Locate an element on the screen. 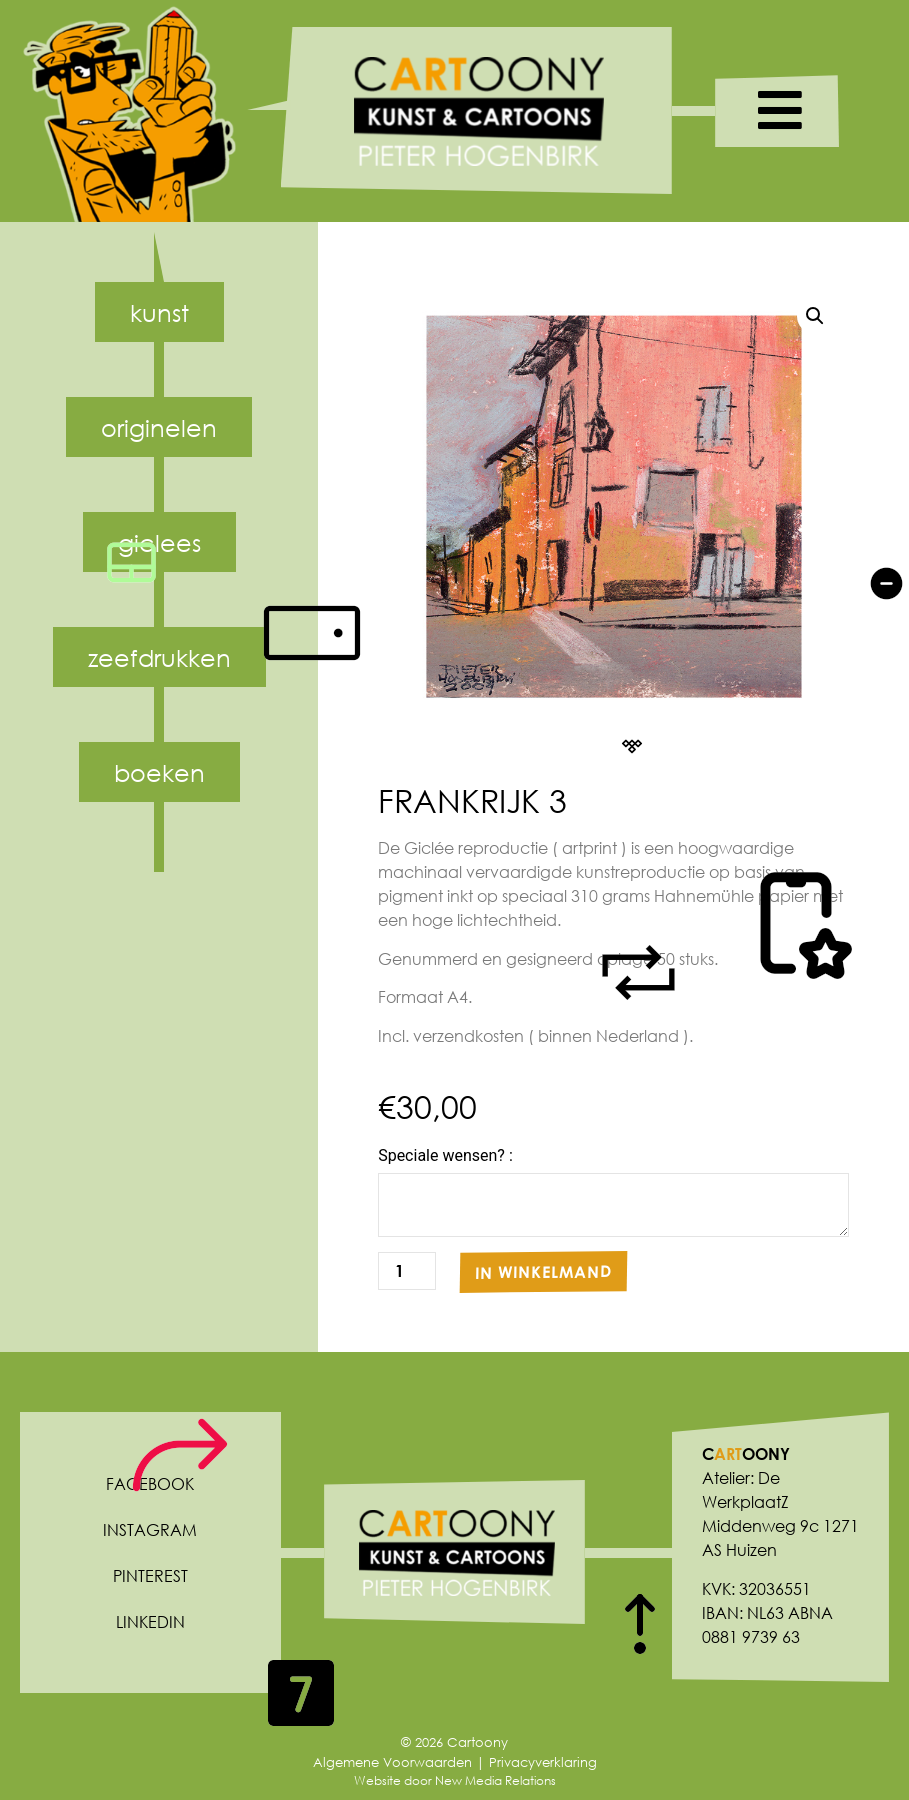  access touchpad settings is located at coordinates (131, 562).